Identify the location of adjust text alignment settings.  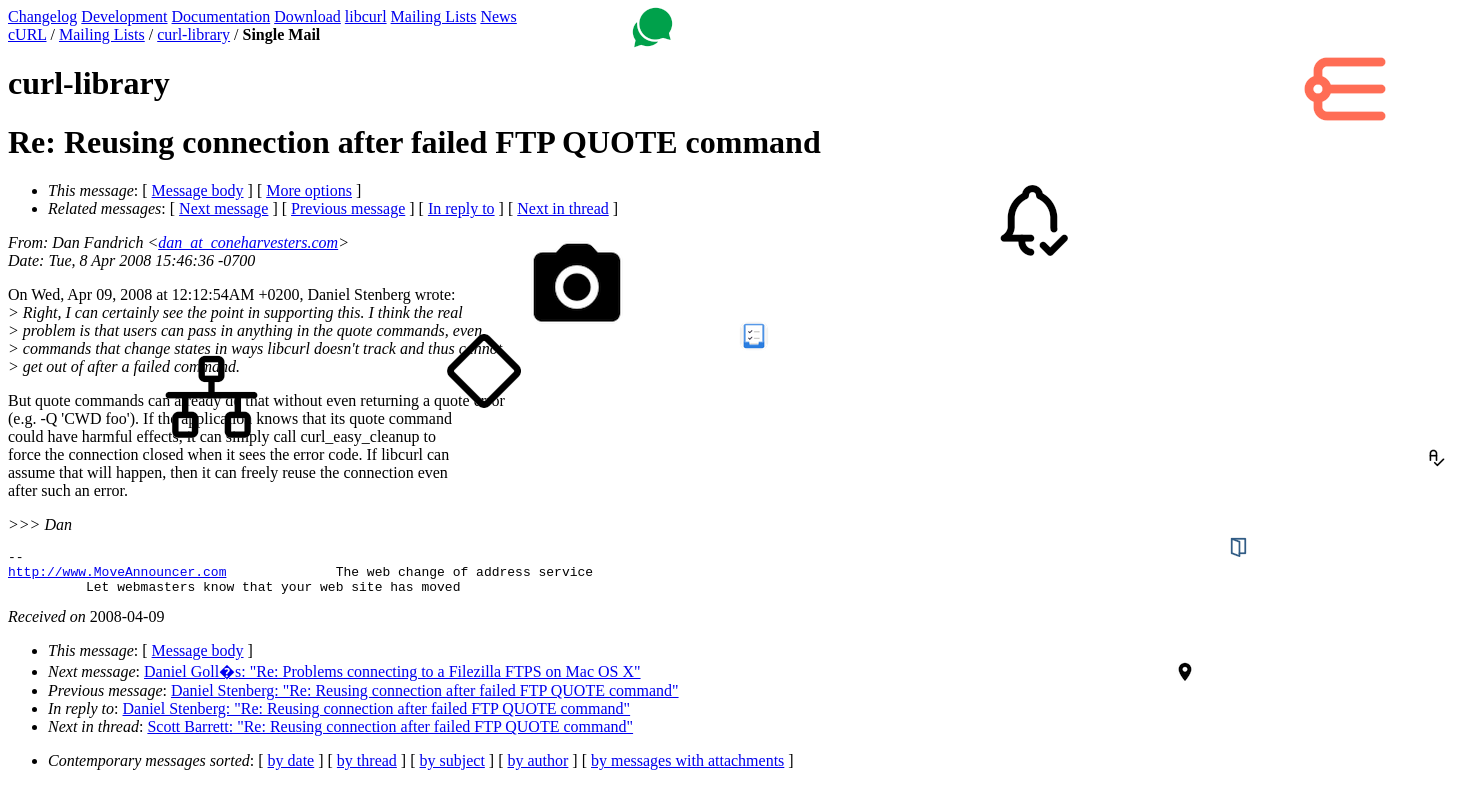
(1345, 89).